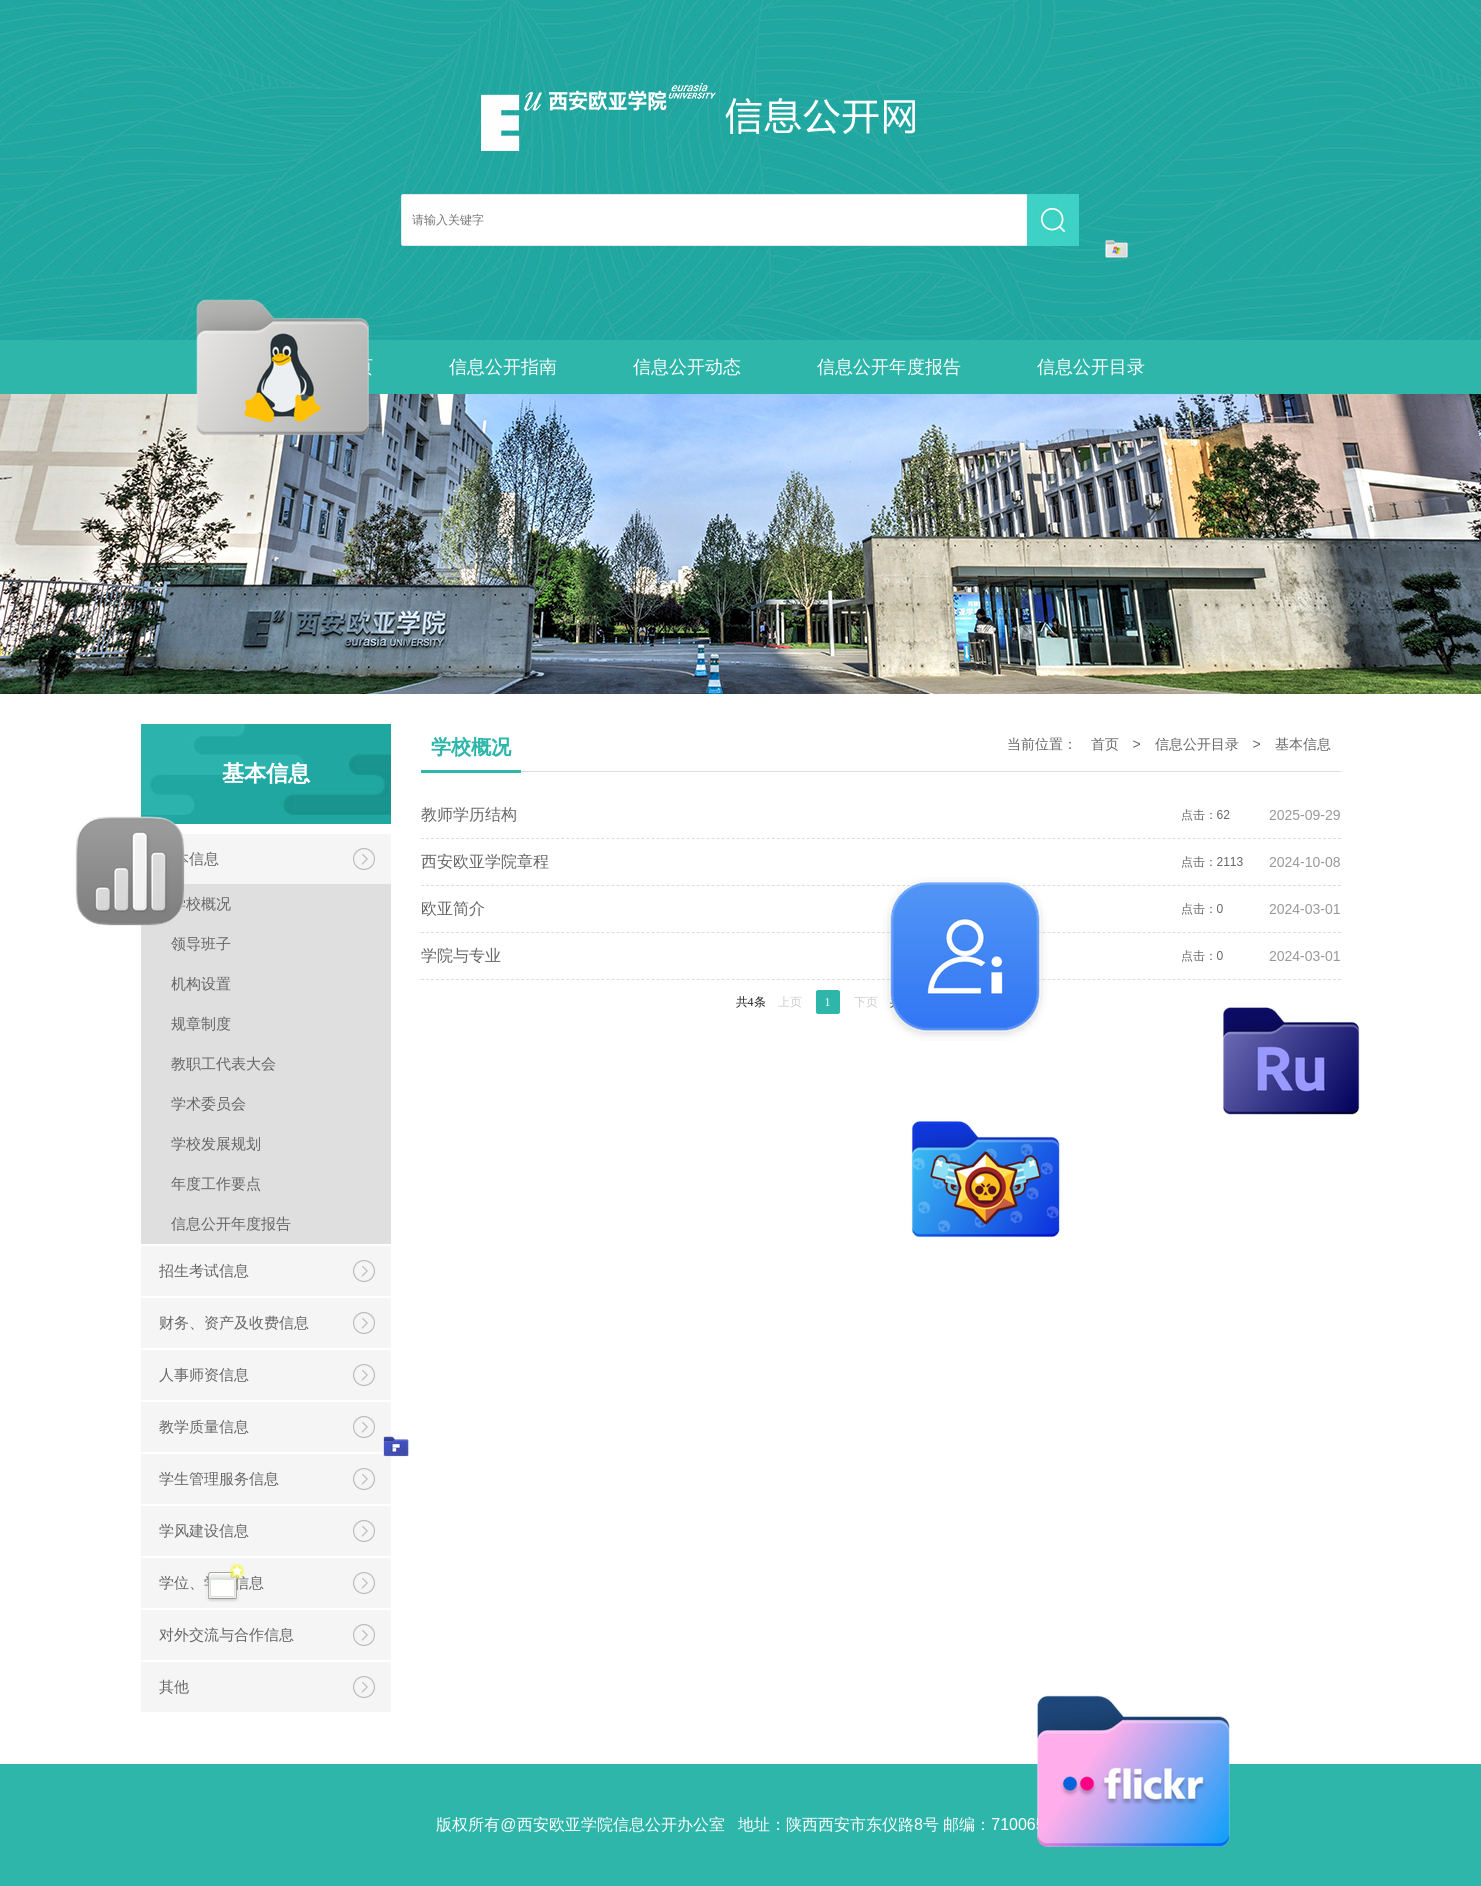 This screenshot has height=1886, width=1481. What do you see at coordinates (985, 1183) in the screenshot?
I see `open brawl stars game files folder` at bounding box center [985, 1183].